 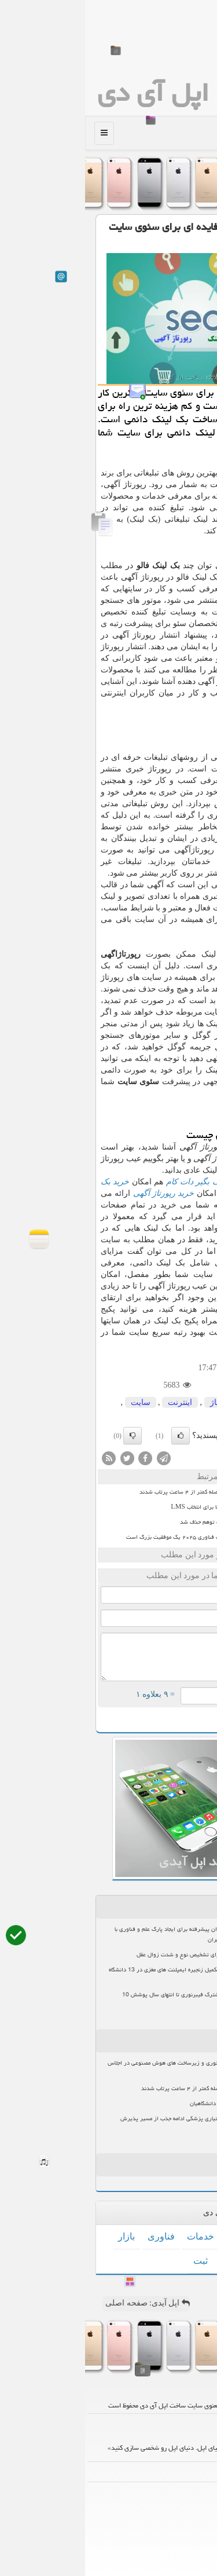 I want to click on open templates folder, so click(x=142, y=2369).